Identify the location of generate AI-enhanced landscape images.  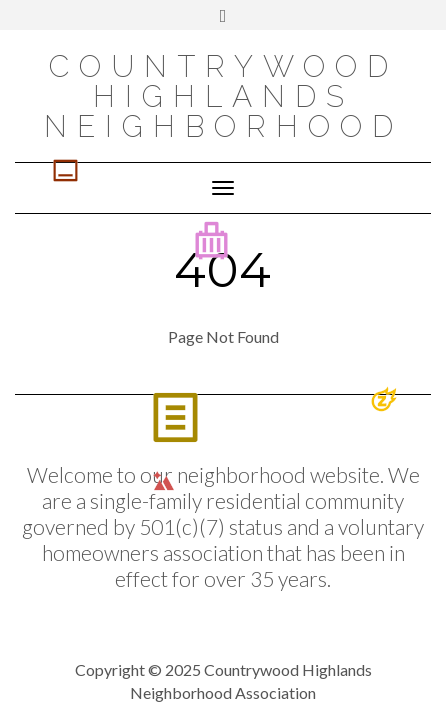
(163, 481).